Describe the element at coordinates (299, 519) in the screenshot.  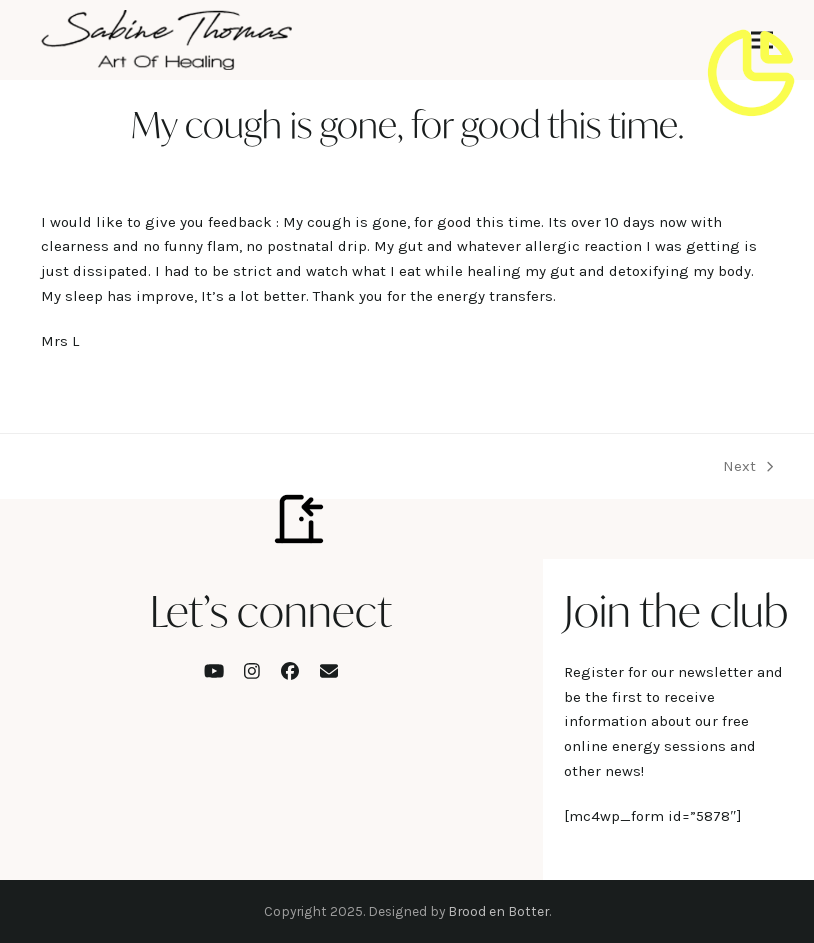
I see `log in or sign in to your account` at that location.